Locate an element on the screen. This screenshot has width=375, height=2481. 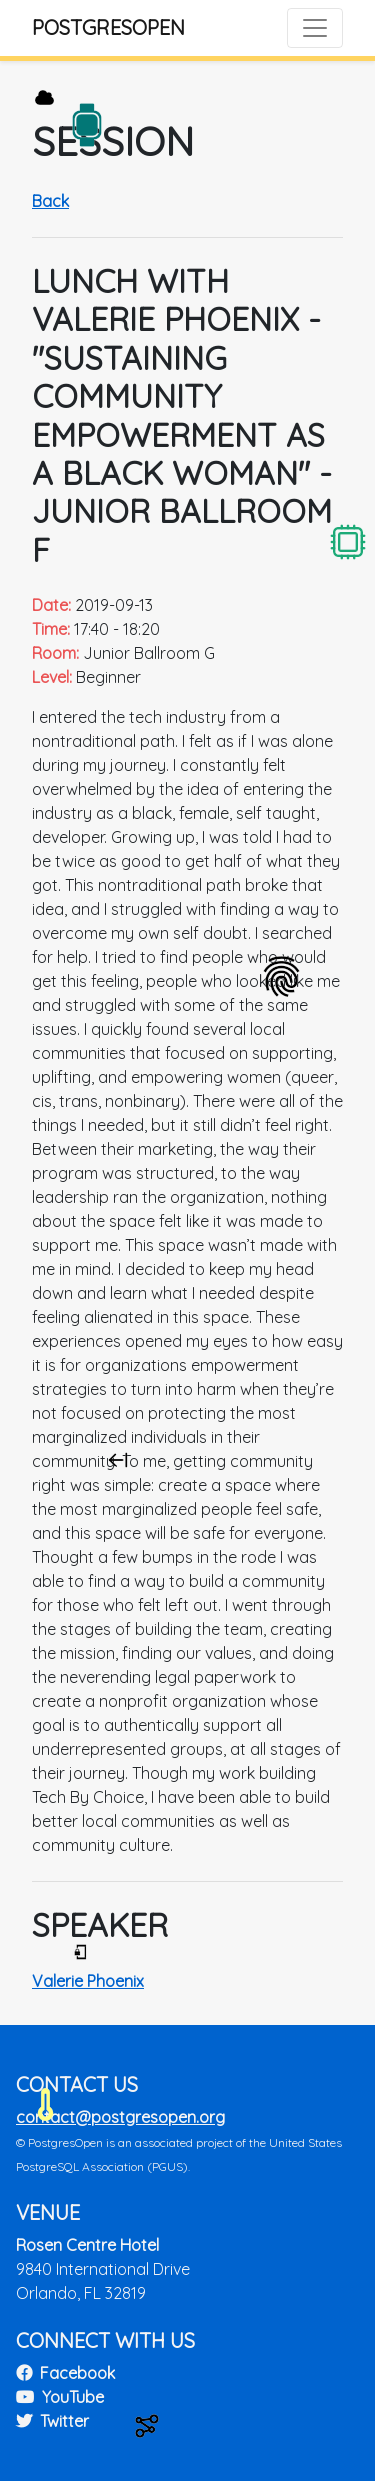
access cloud storage is located at coordinates (44, 97).